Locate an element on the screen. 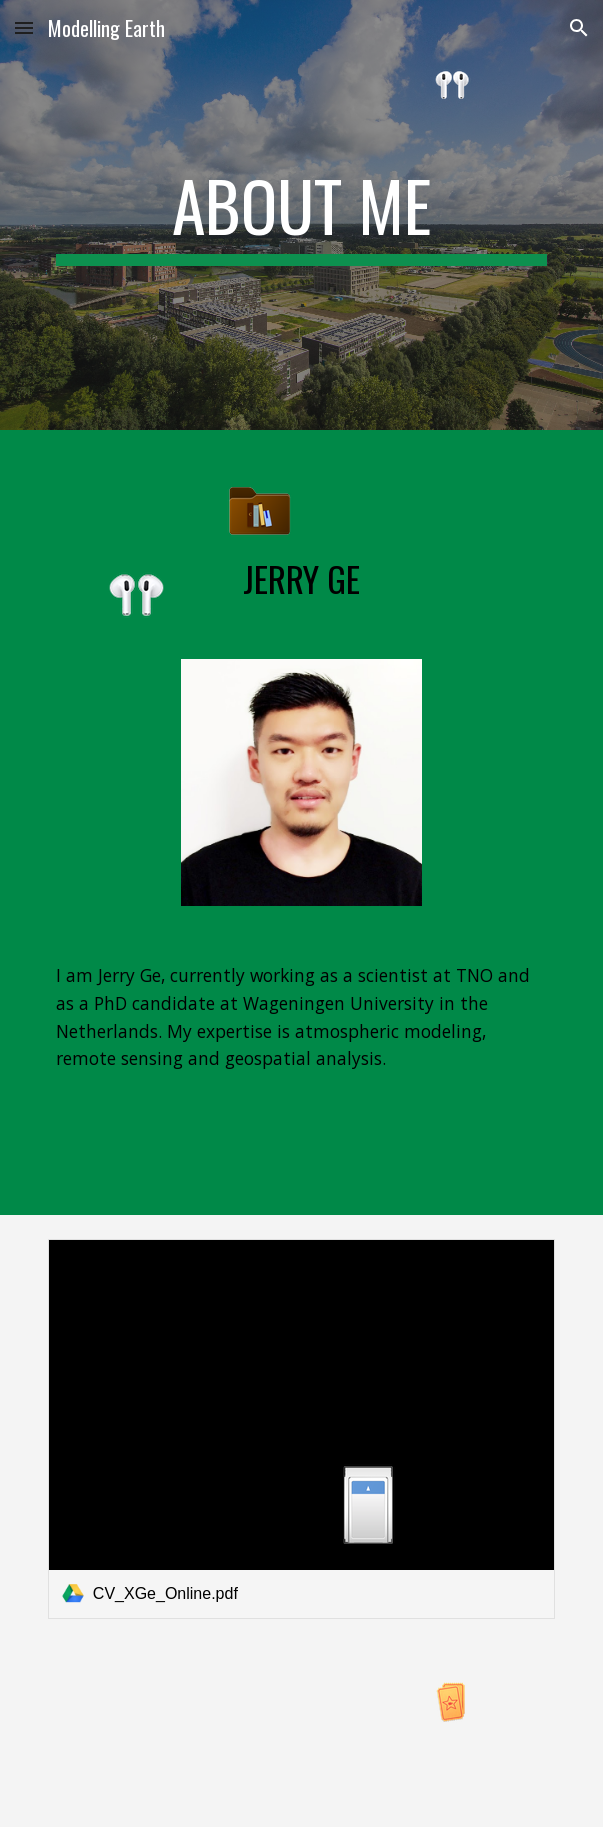  connect bluetooth earbuds is located at coordinates (452, 85).